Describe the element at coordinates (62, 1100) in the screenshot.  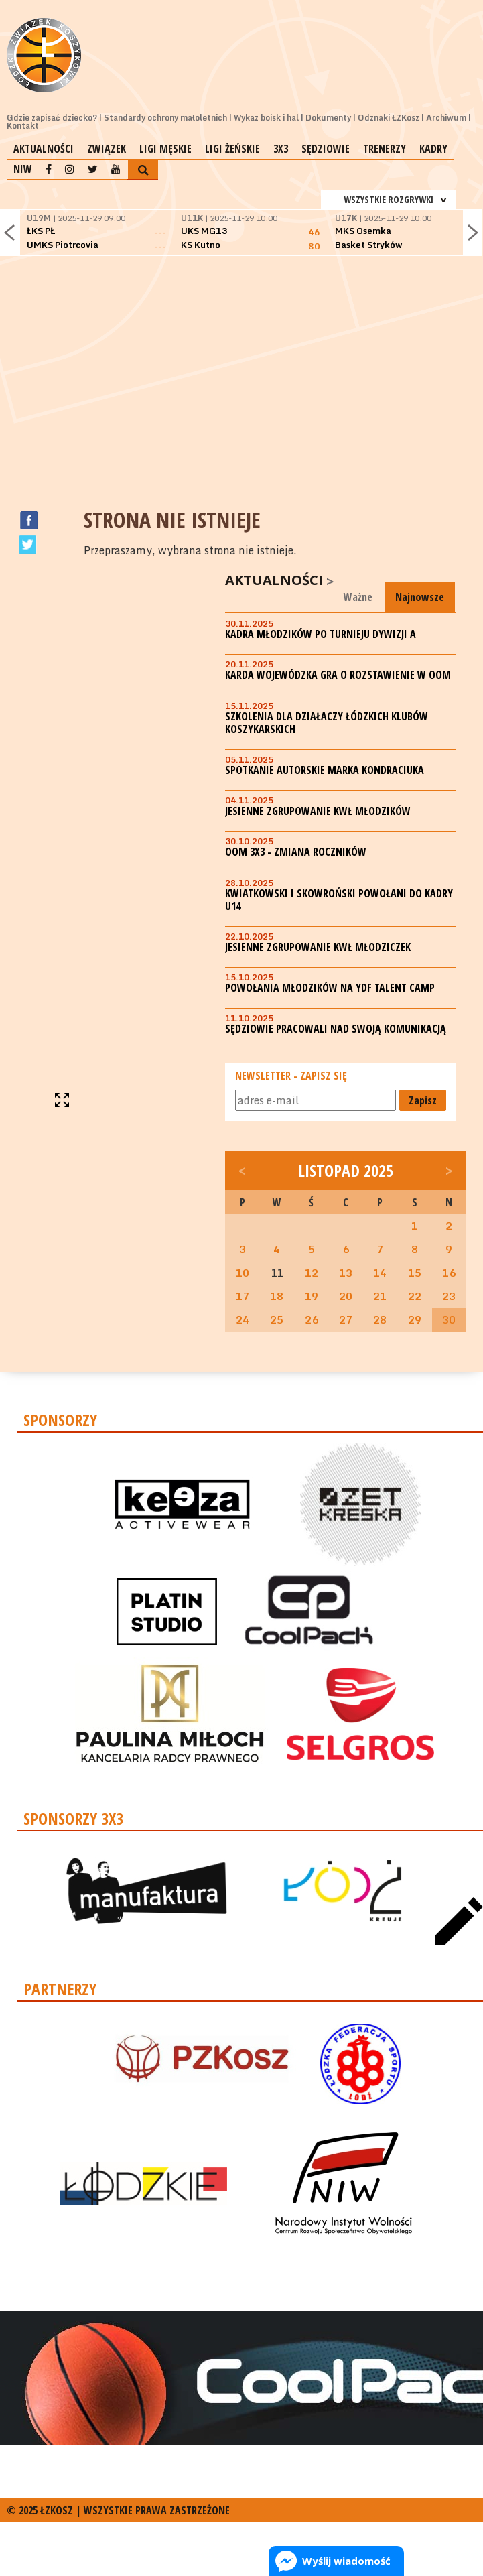
I see `enter fullscreen mode` at that location.